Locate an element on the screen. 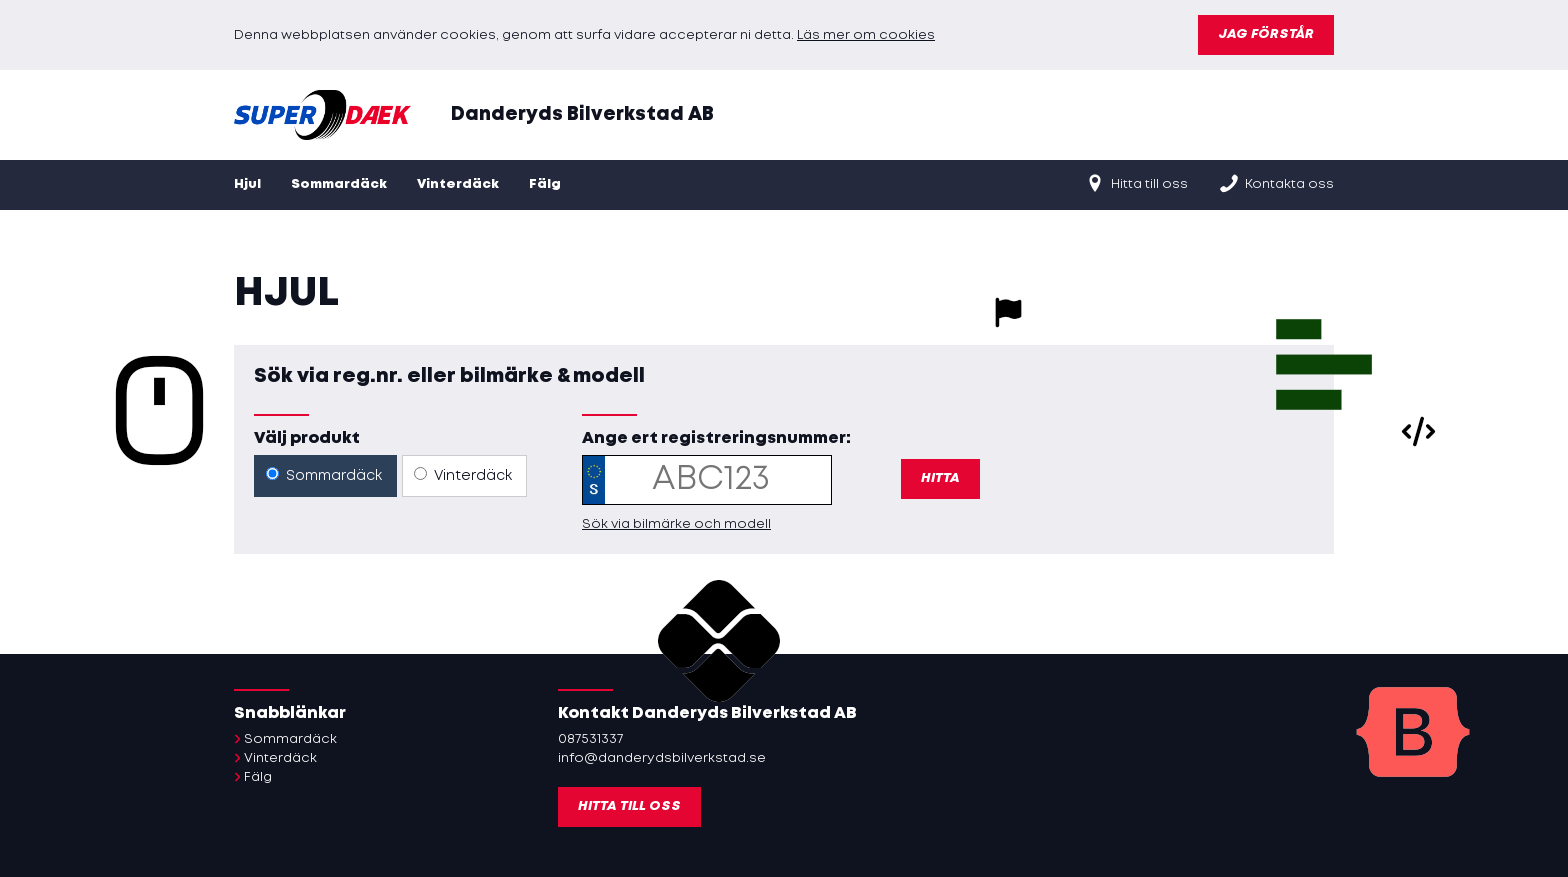 The height and width of the screenshot is (877, 1568). view or edit source code is located at coordinates (1418, 431).